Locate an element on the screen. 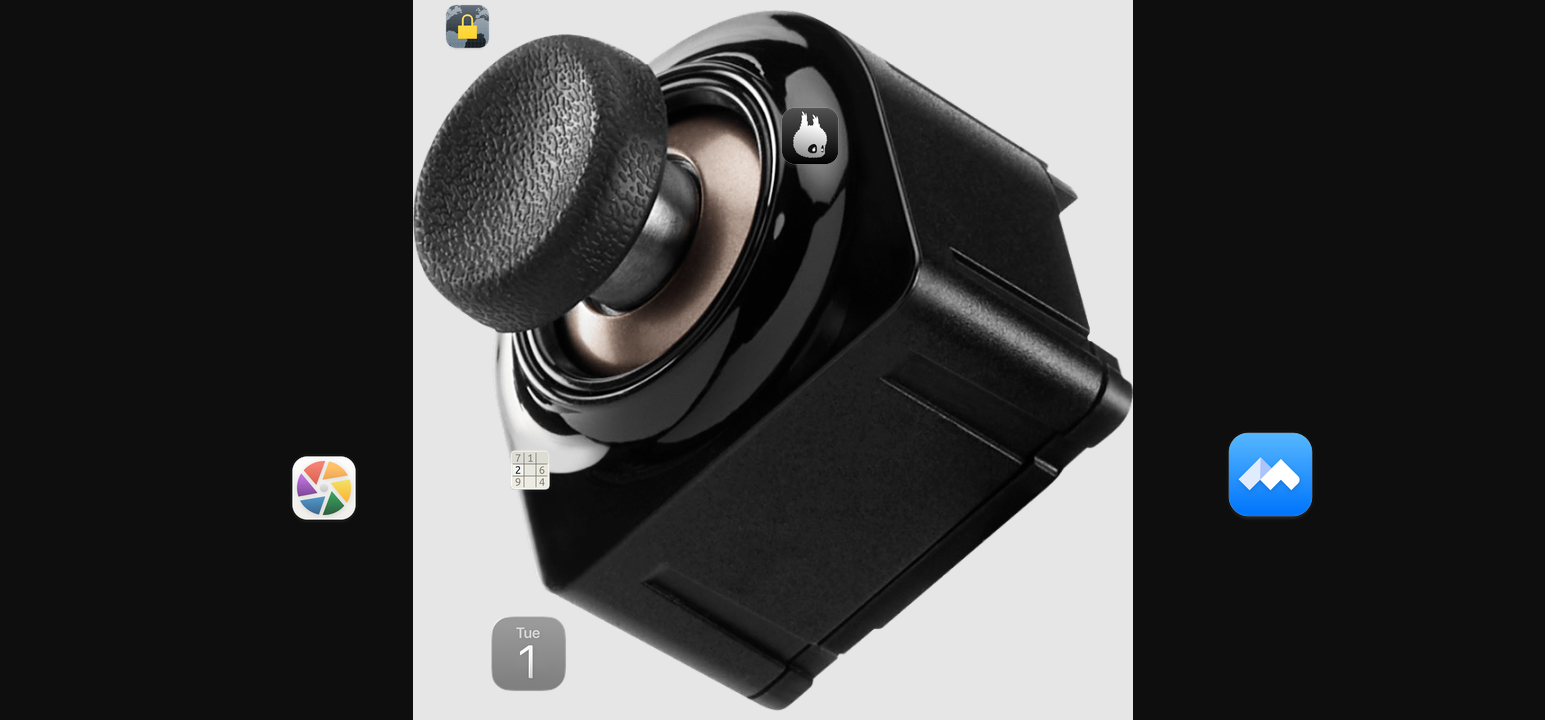 This screenshot has height=720, width=1545. manage browser security and SSL certificate settings is located at coordinates (467, 26).